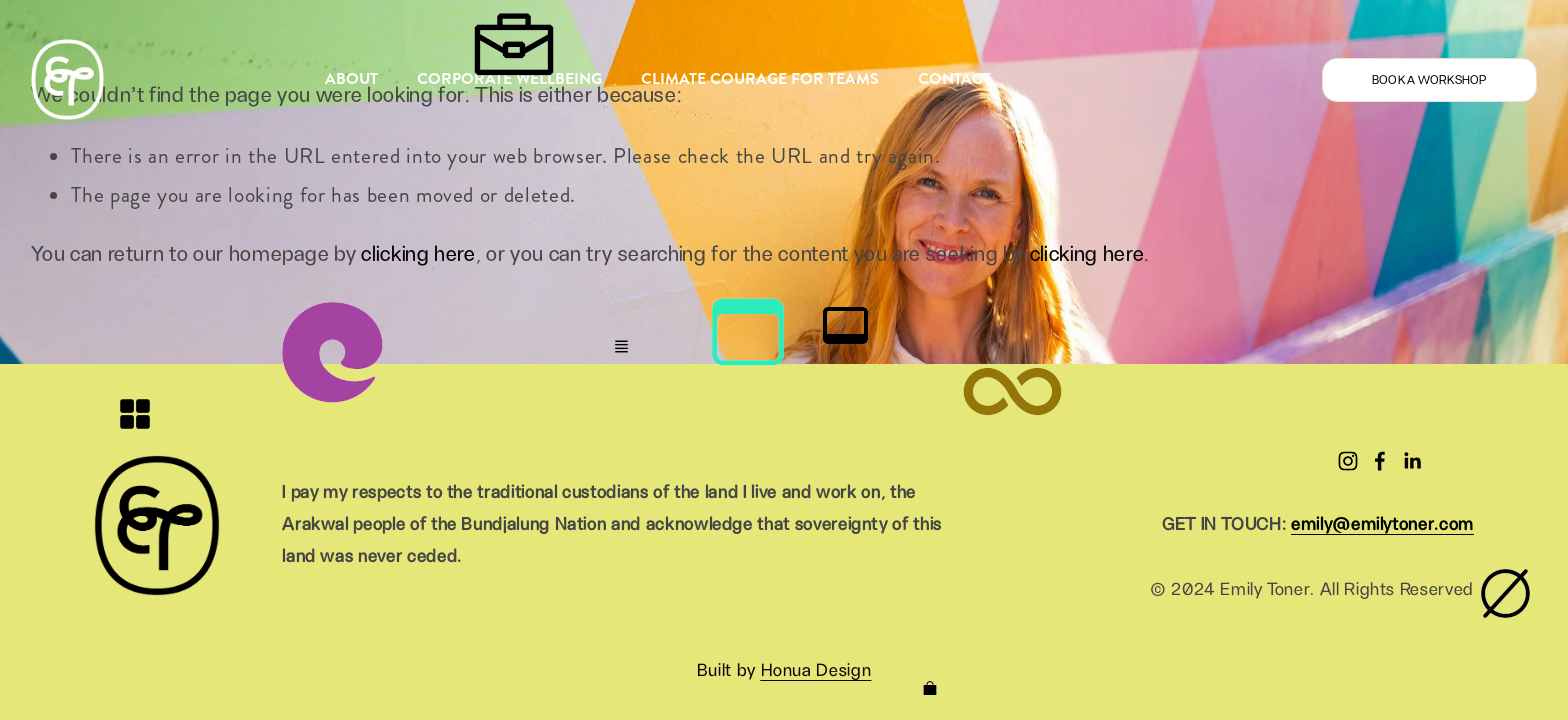  Describe the element at coordinates (135, 414) in the screenshot. I see `view items in grid layout` at that location.